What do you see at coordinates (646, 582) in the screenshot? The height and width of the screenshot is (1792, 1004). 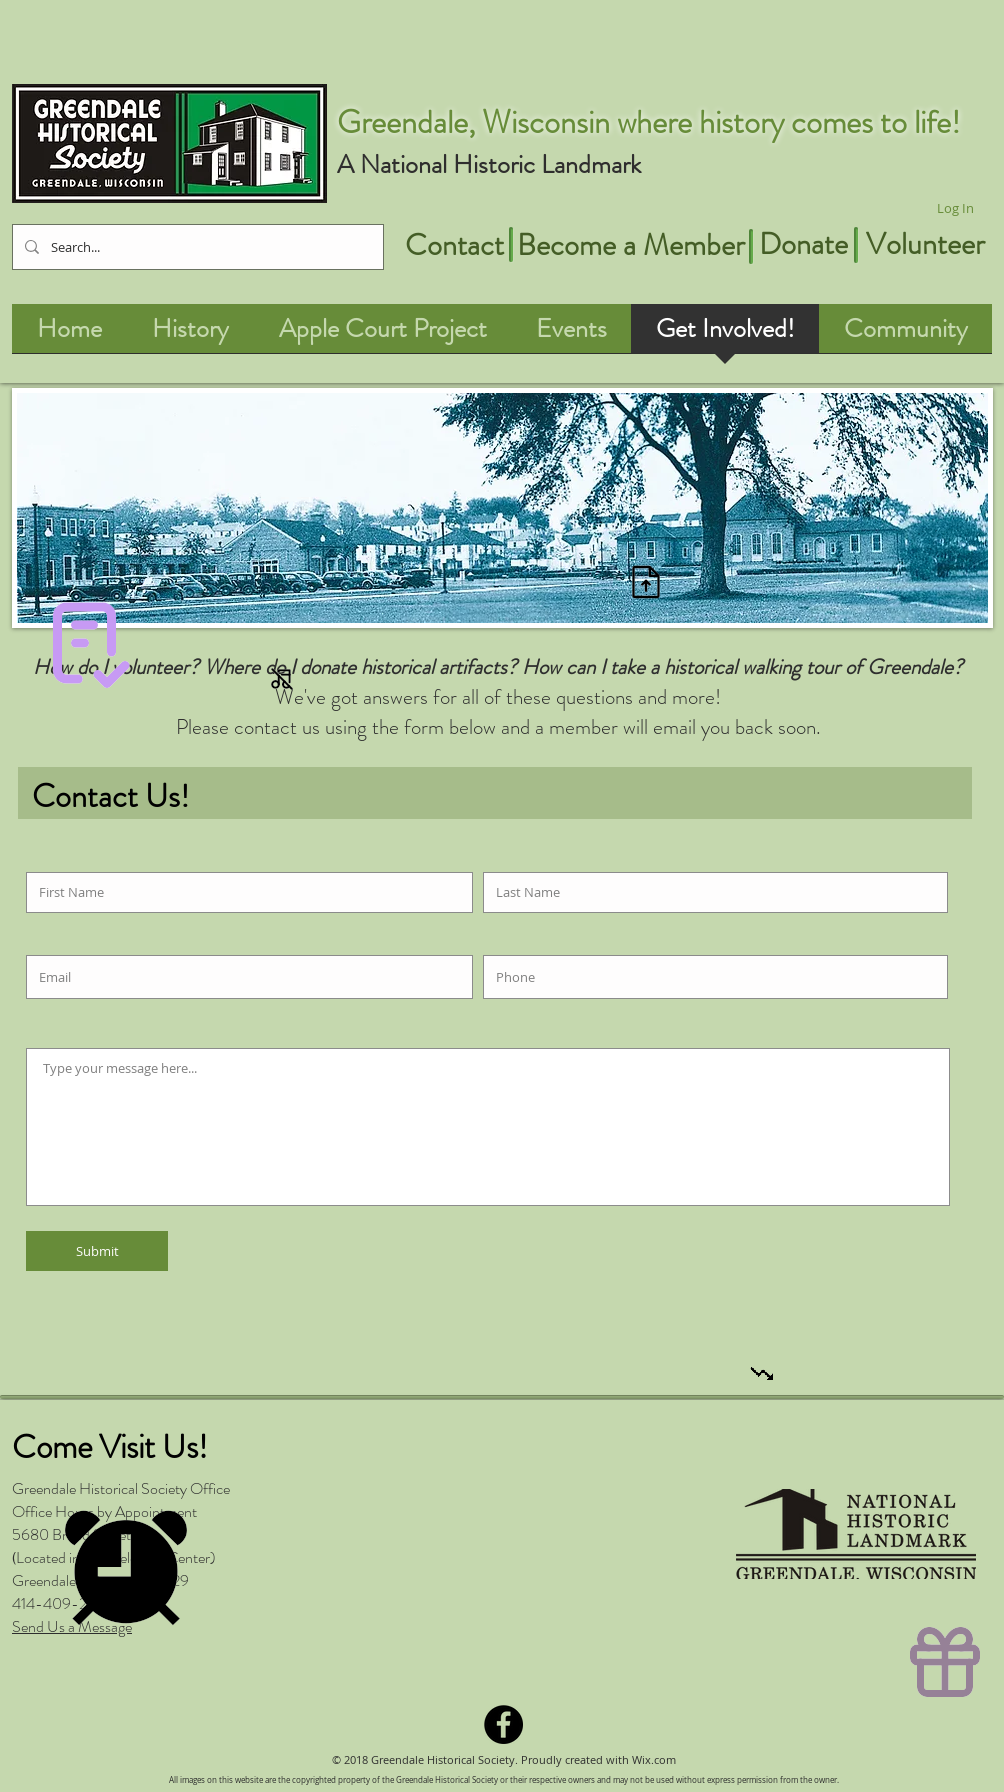 I see `upload a file` at bounding box center [646, 582].